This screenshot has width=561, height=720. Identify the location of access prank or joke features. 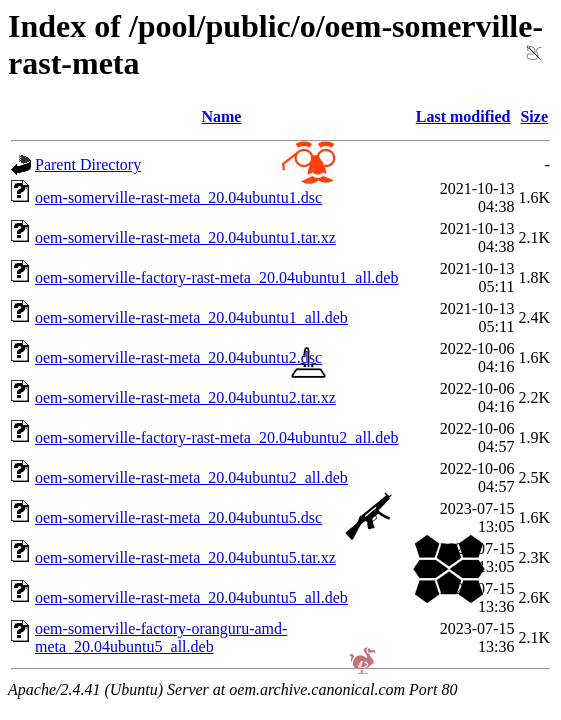
(308, 161).